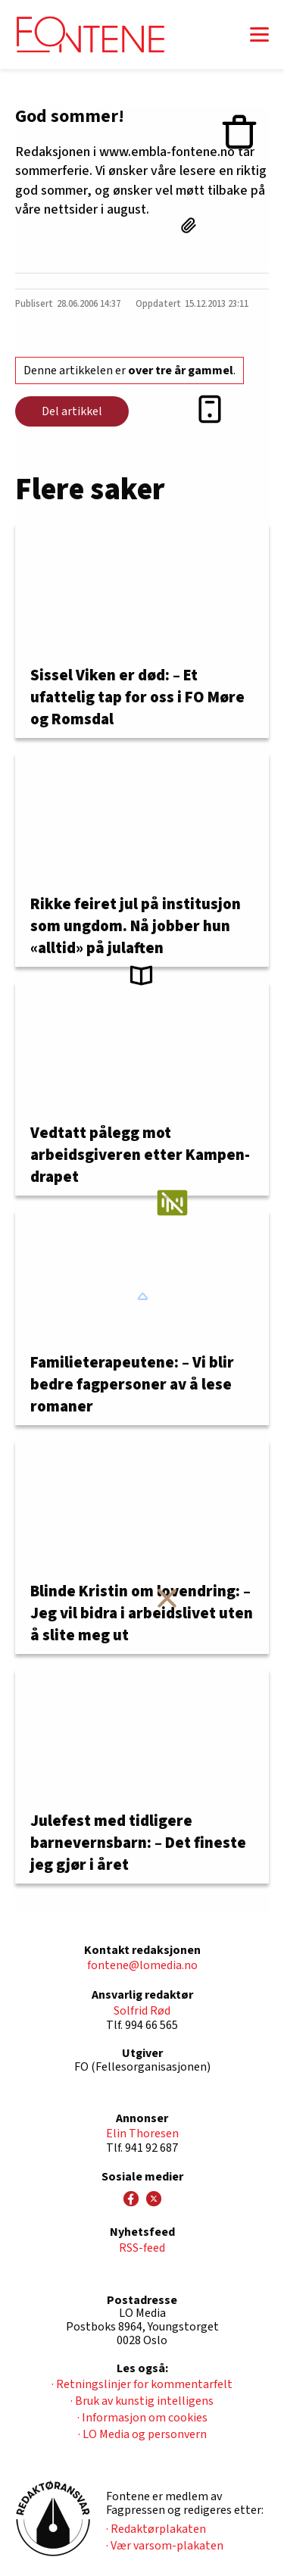  What do you see at coordinates (167, 1598) in the screenshot?
I see `close the current window or dialog` at bounding box center [167, 1598].